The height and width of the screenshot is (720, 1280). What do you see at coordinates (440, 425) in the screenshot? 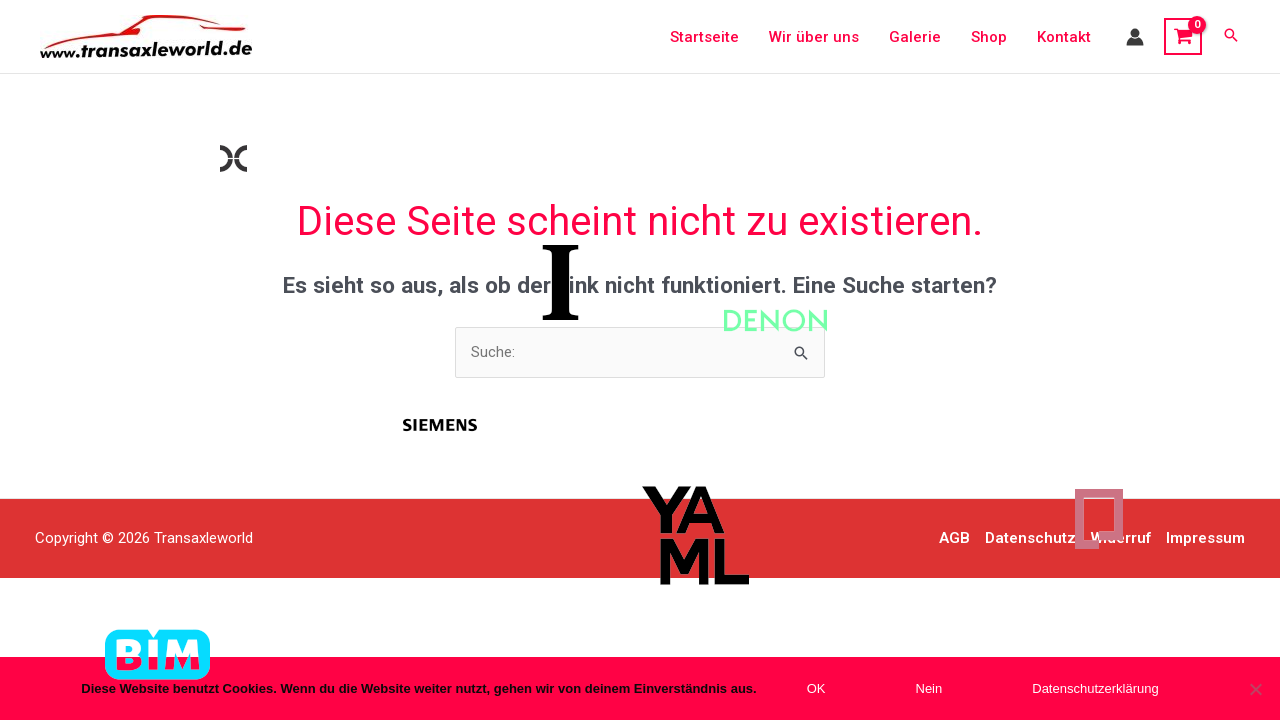
I see `Siemens company logo` at bounding box center [440, 425].